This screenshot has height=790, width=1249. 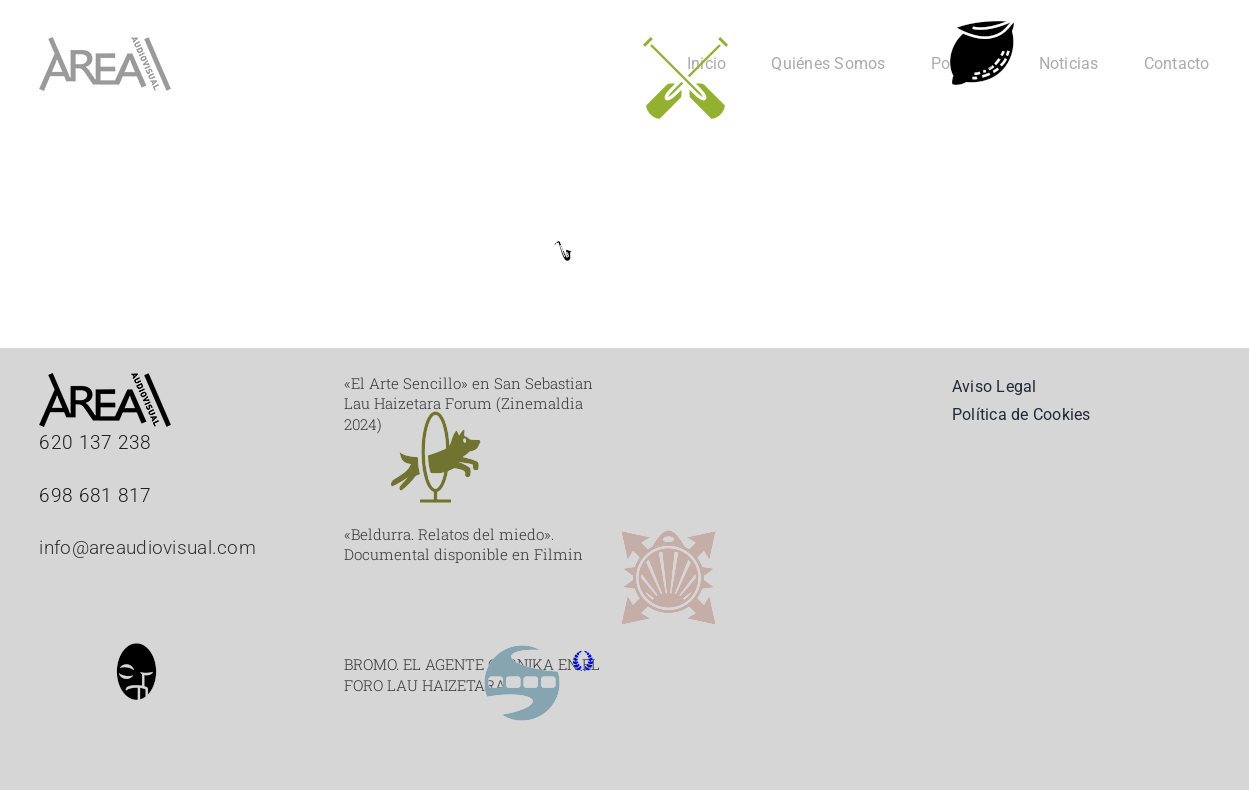 I want to click on access water sports or kayaking activities, so click(x=685, y=79).